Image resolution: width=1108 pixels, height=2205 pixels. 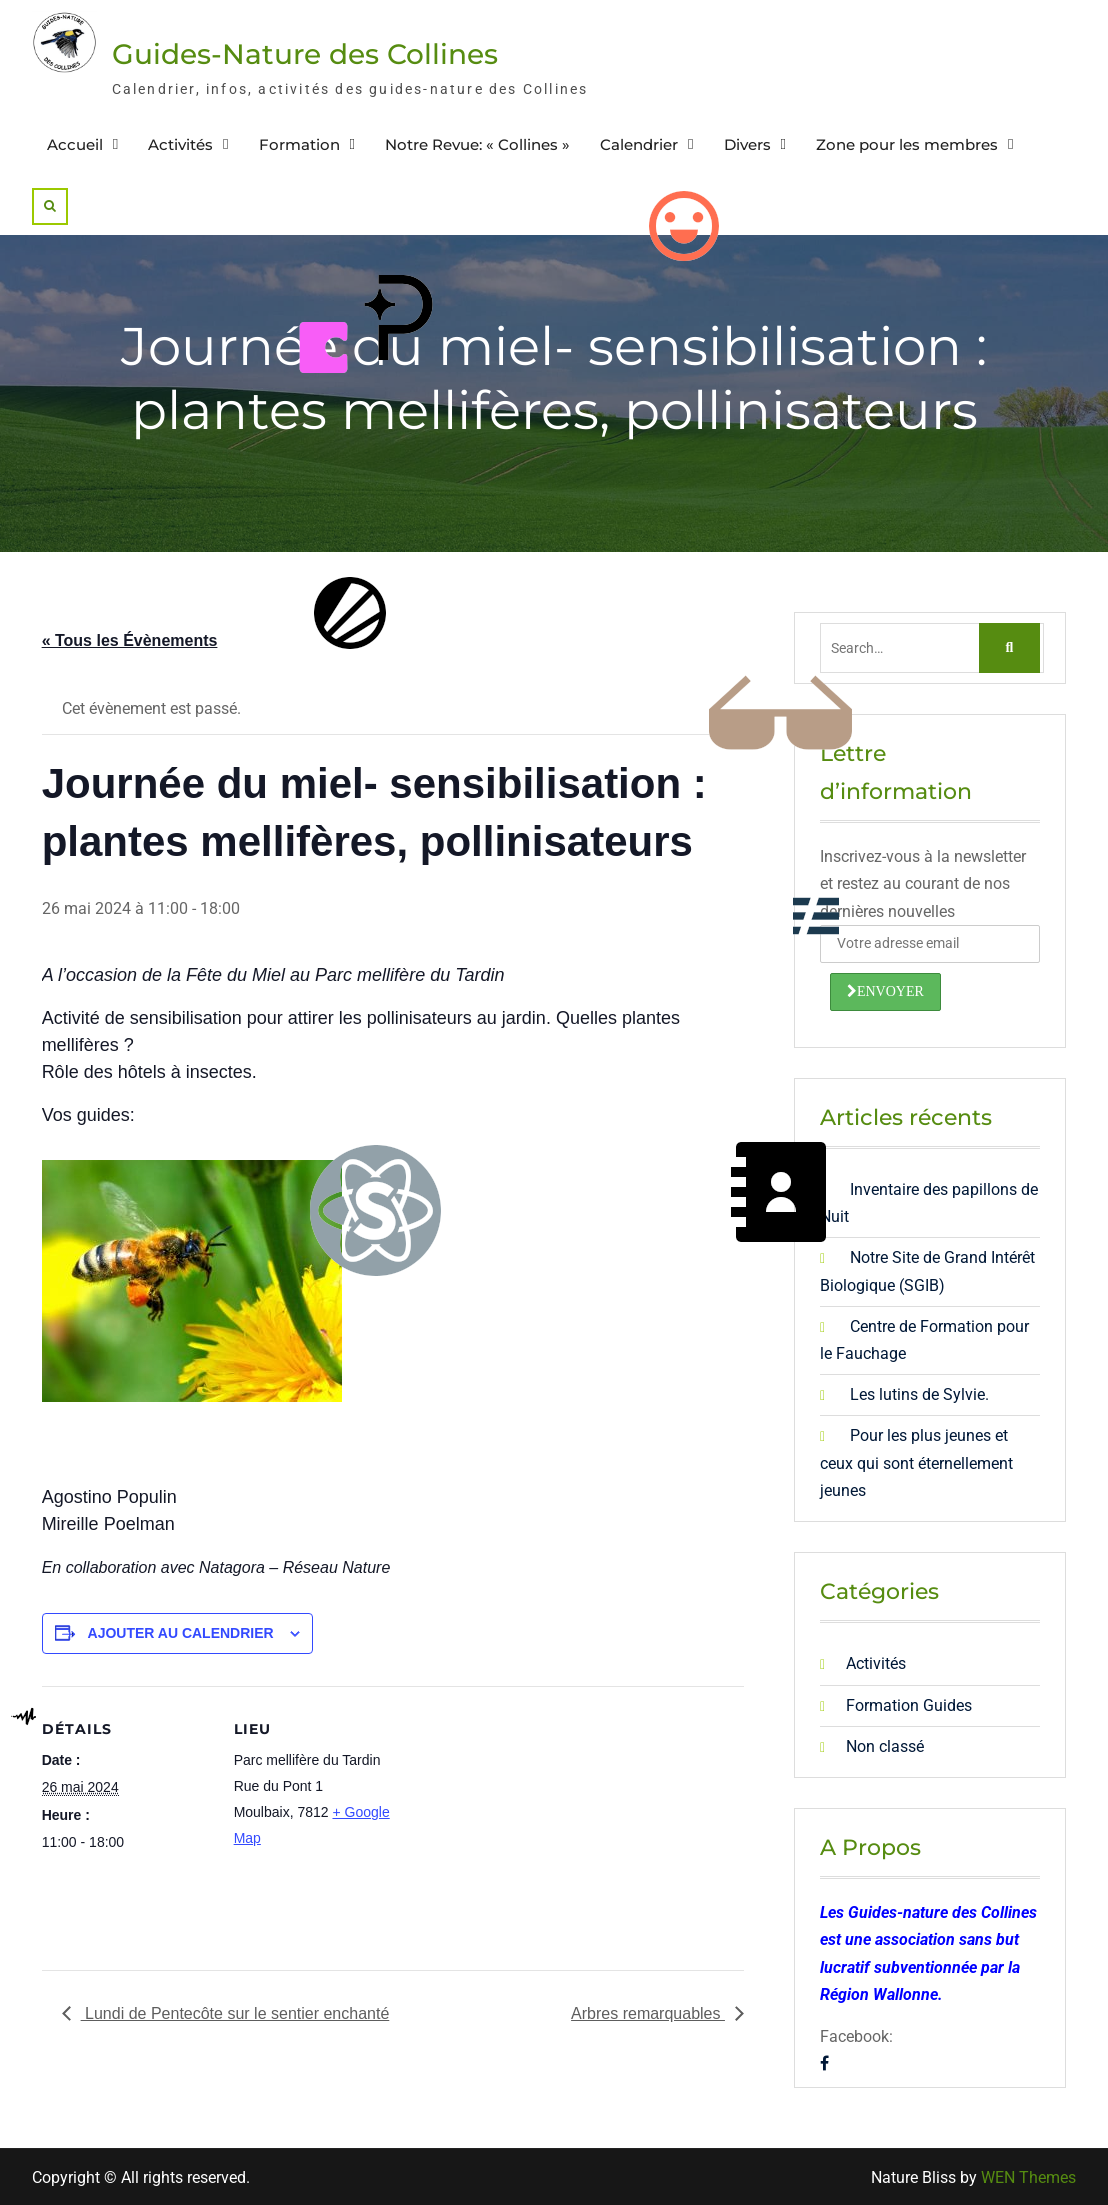 I want to click on open coda document, so click(x=323, y=347).